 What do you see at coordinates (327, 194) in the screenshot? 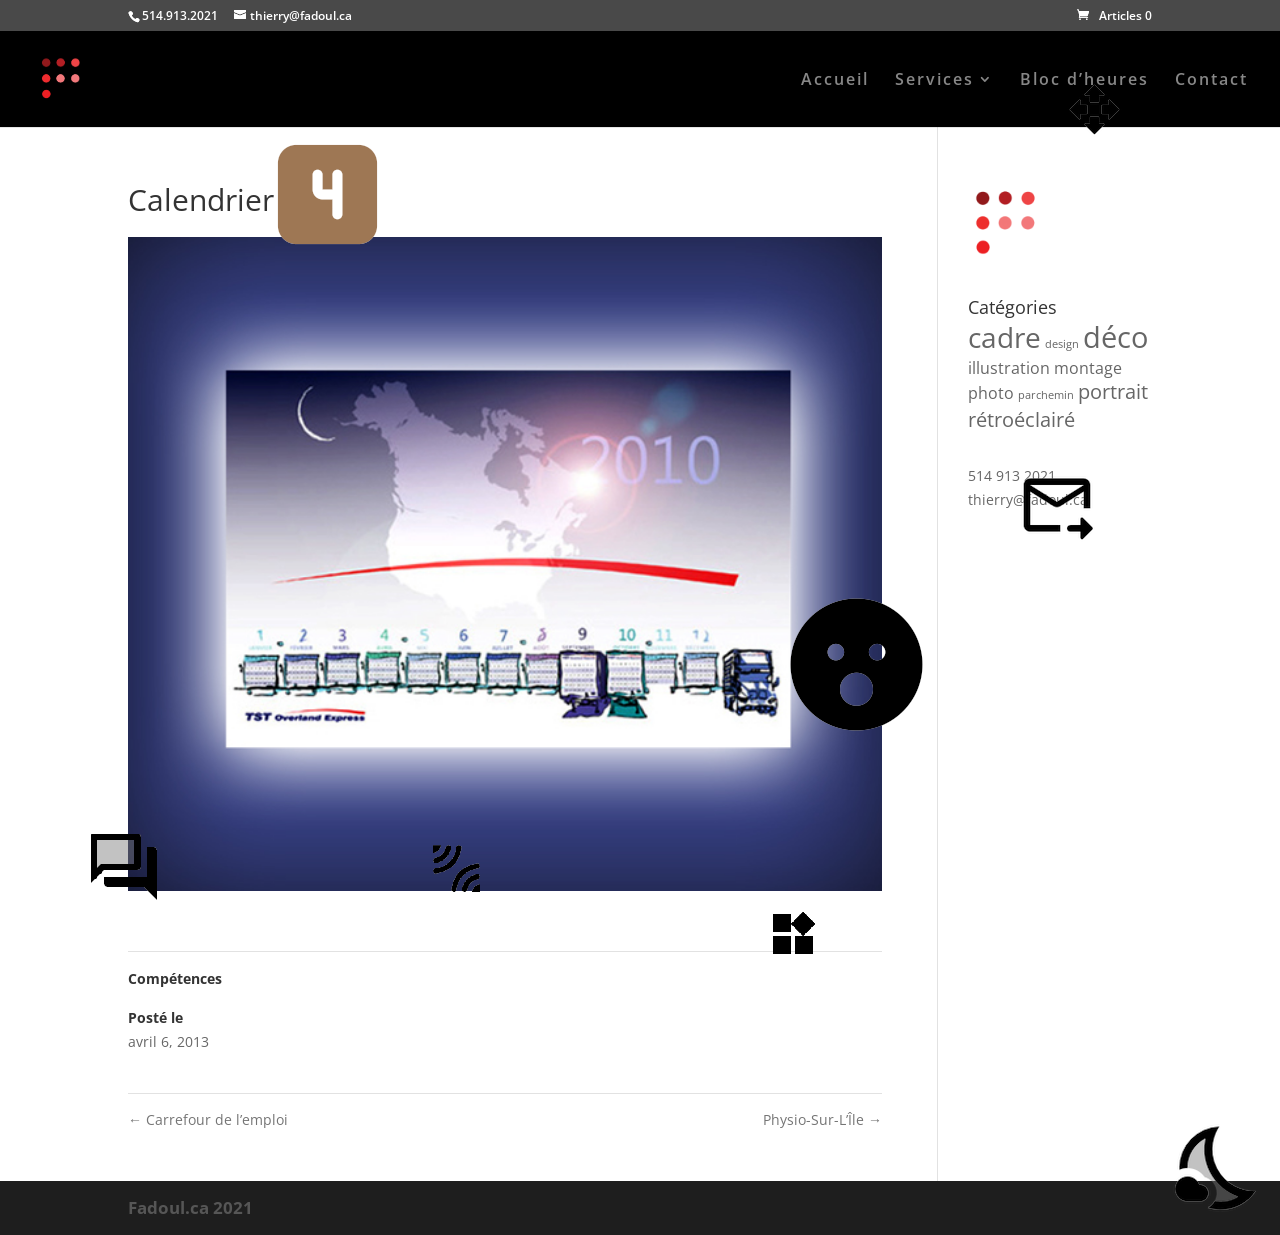
I see `select option 4 from a numbered list` at bounding box center [327, 194].